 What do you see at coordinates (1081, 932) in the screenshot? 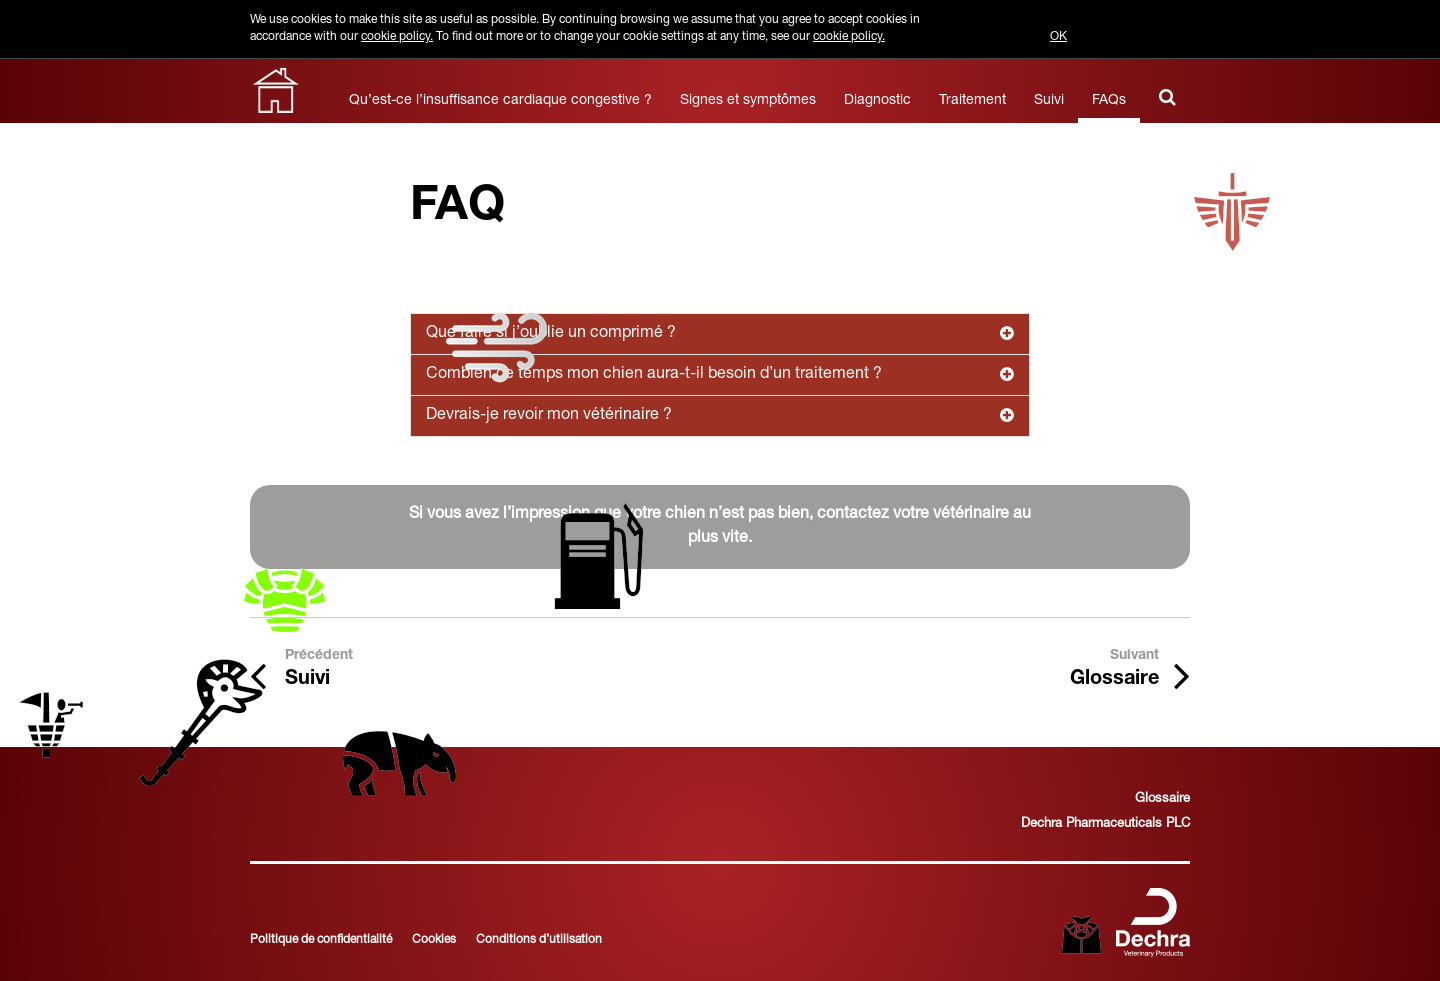
I see `equip heavy armor or collar item` at bounding box center [1081, 932].